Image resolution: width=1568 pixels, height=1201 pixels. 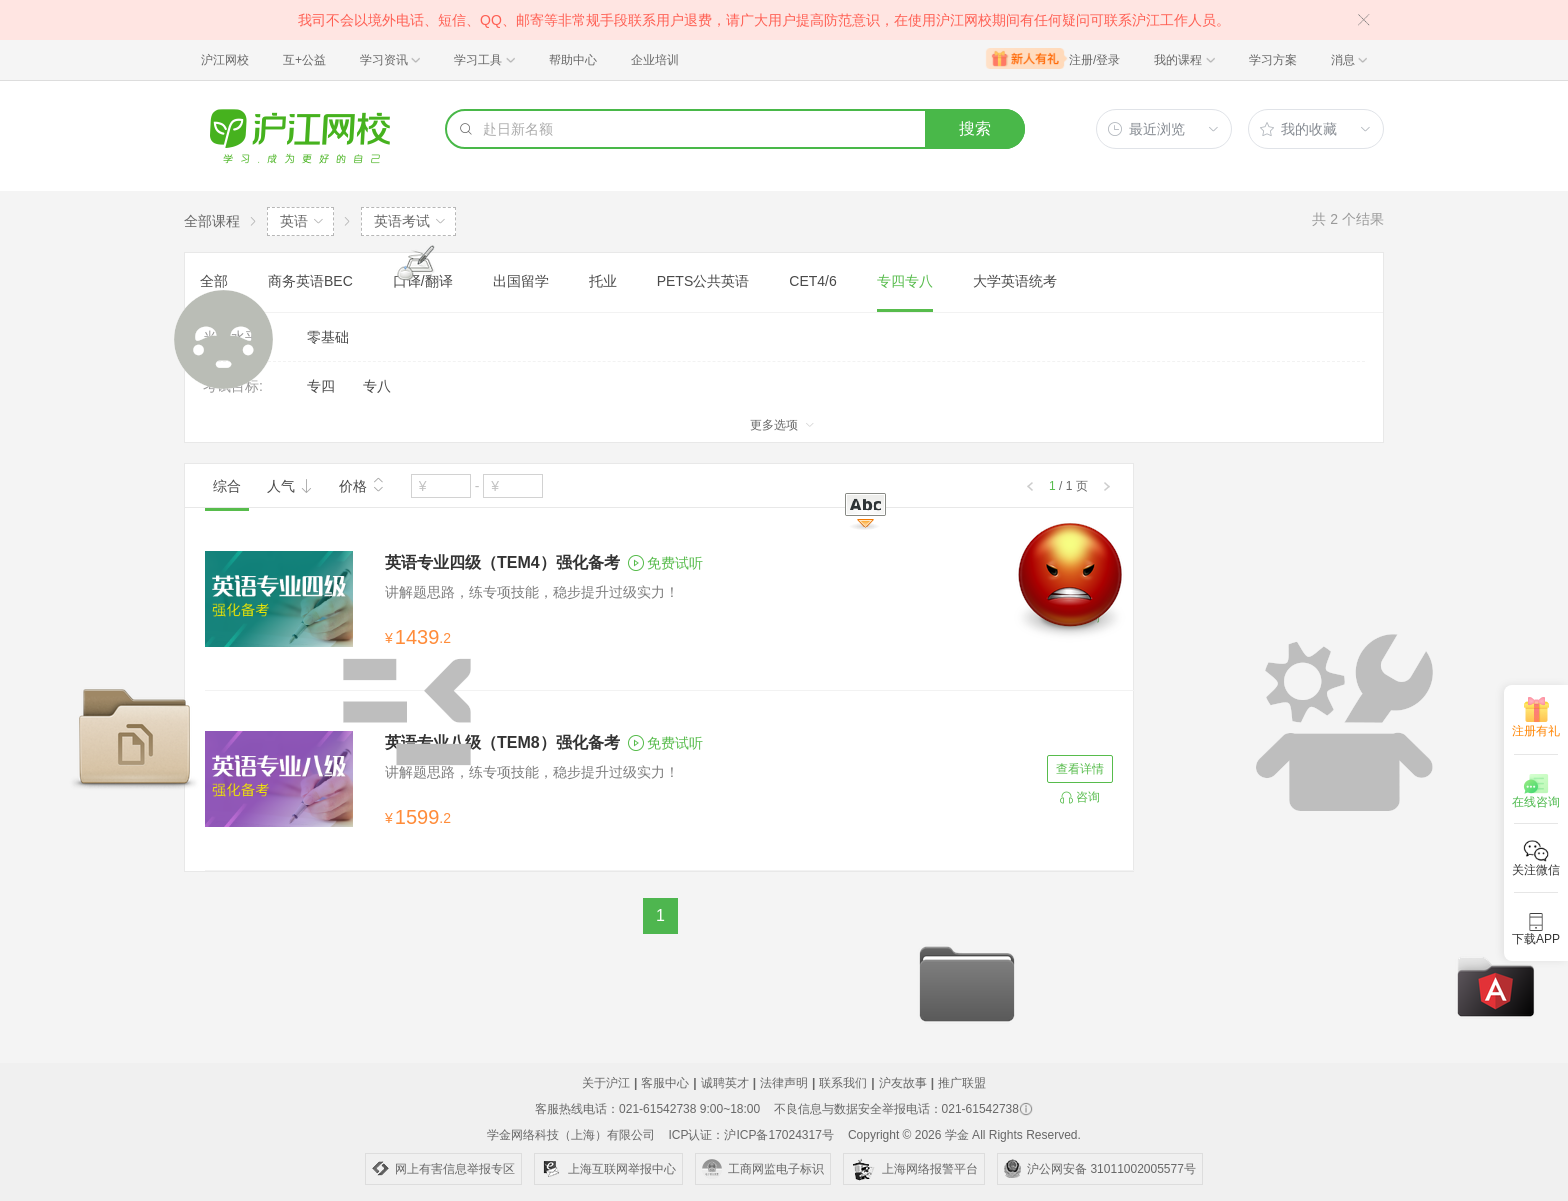 I want to click on folder containing Angular project files, so click(x=1495, y=988).